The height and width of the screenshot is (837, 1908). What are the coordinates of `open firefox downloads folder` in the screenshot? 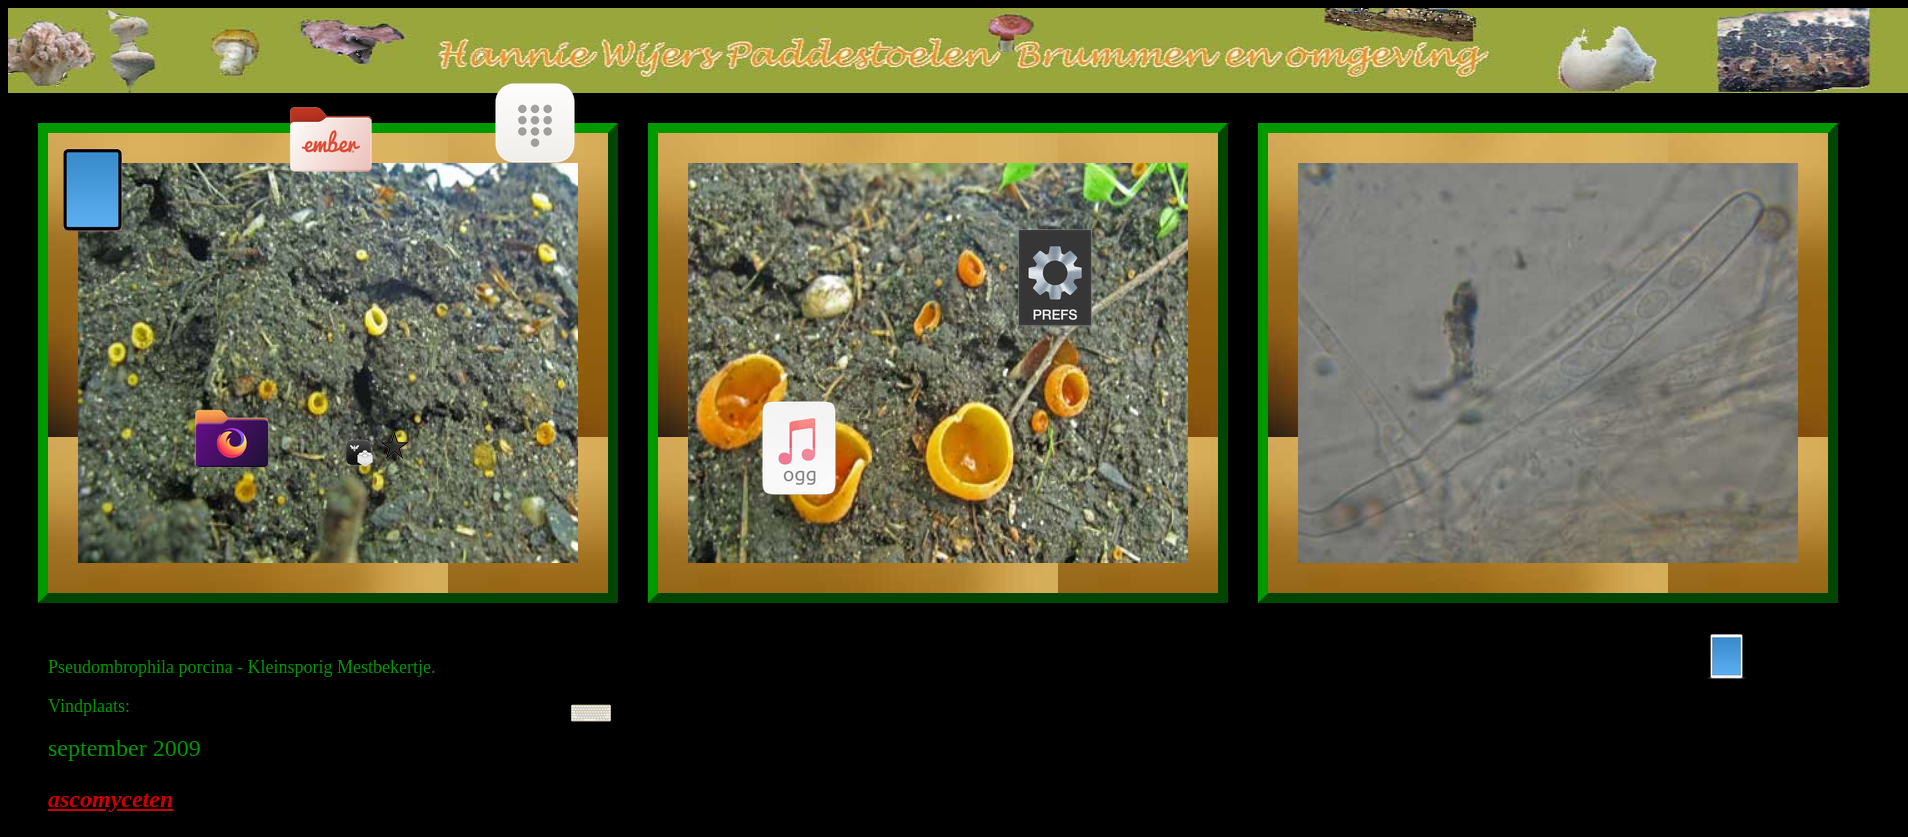 It's located at (231, 440).